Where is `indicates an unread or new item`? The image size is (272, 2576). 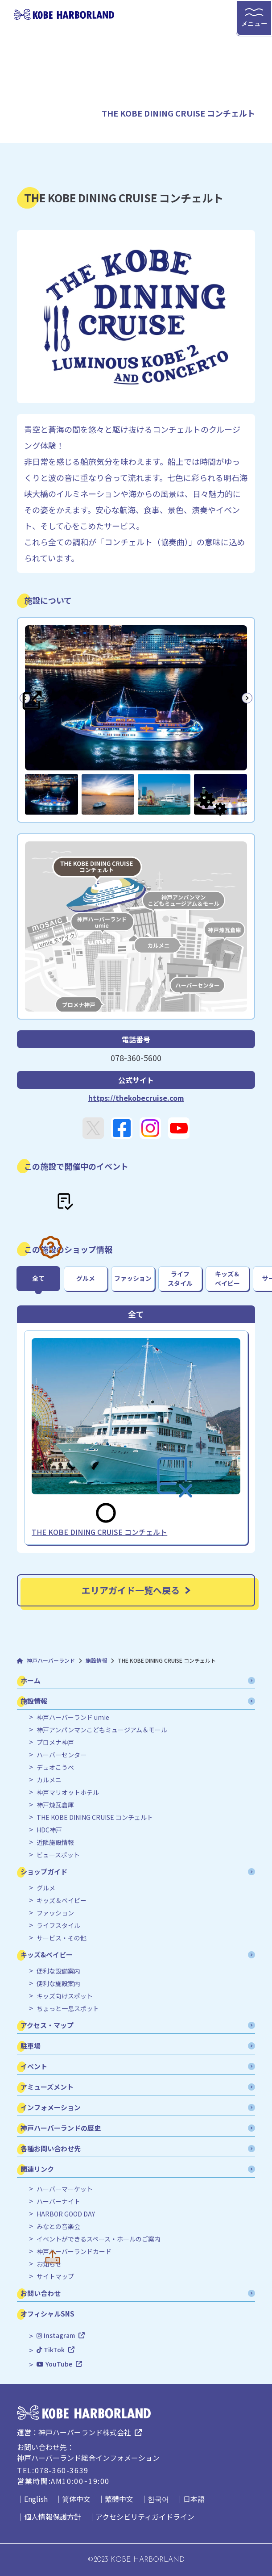
indicates an unread or new item is located at coordinates (106, 1513).